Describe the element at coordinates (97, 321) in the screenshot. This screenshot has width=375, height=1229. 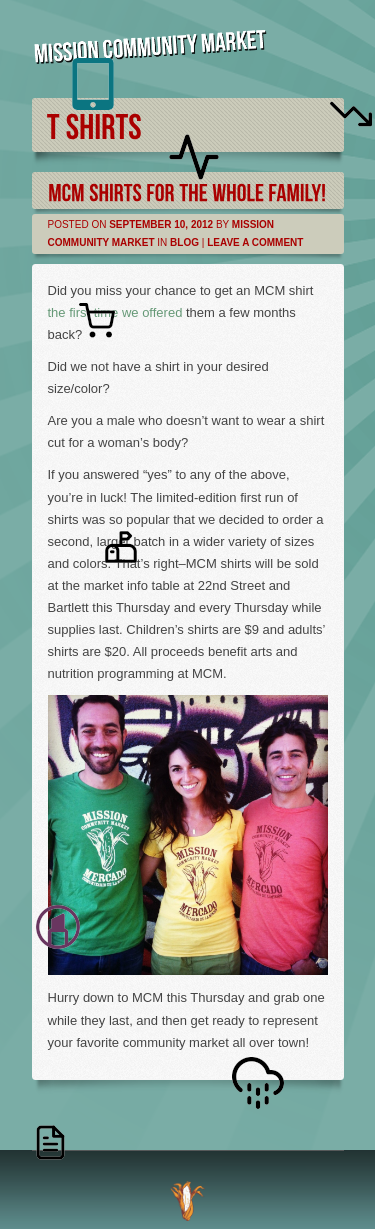
I see `view your shopping cart` at that location.